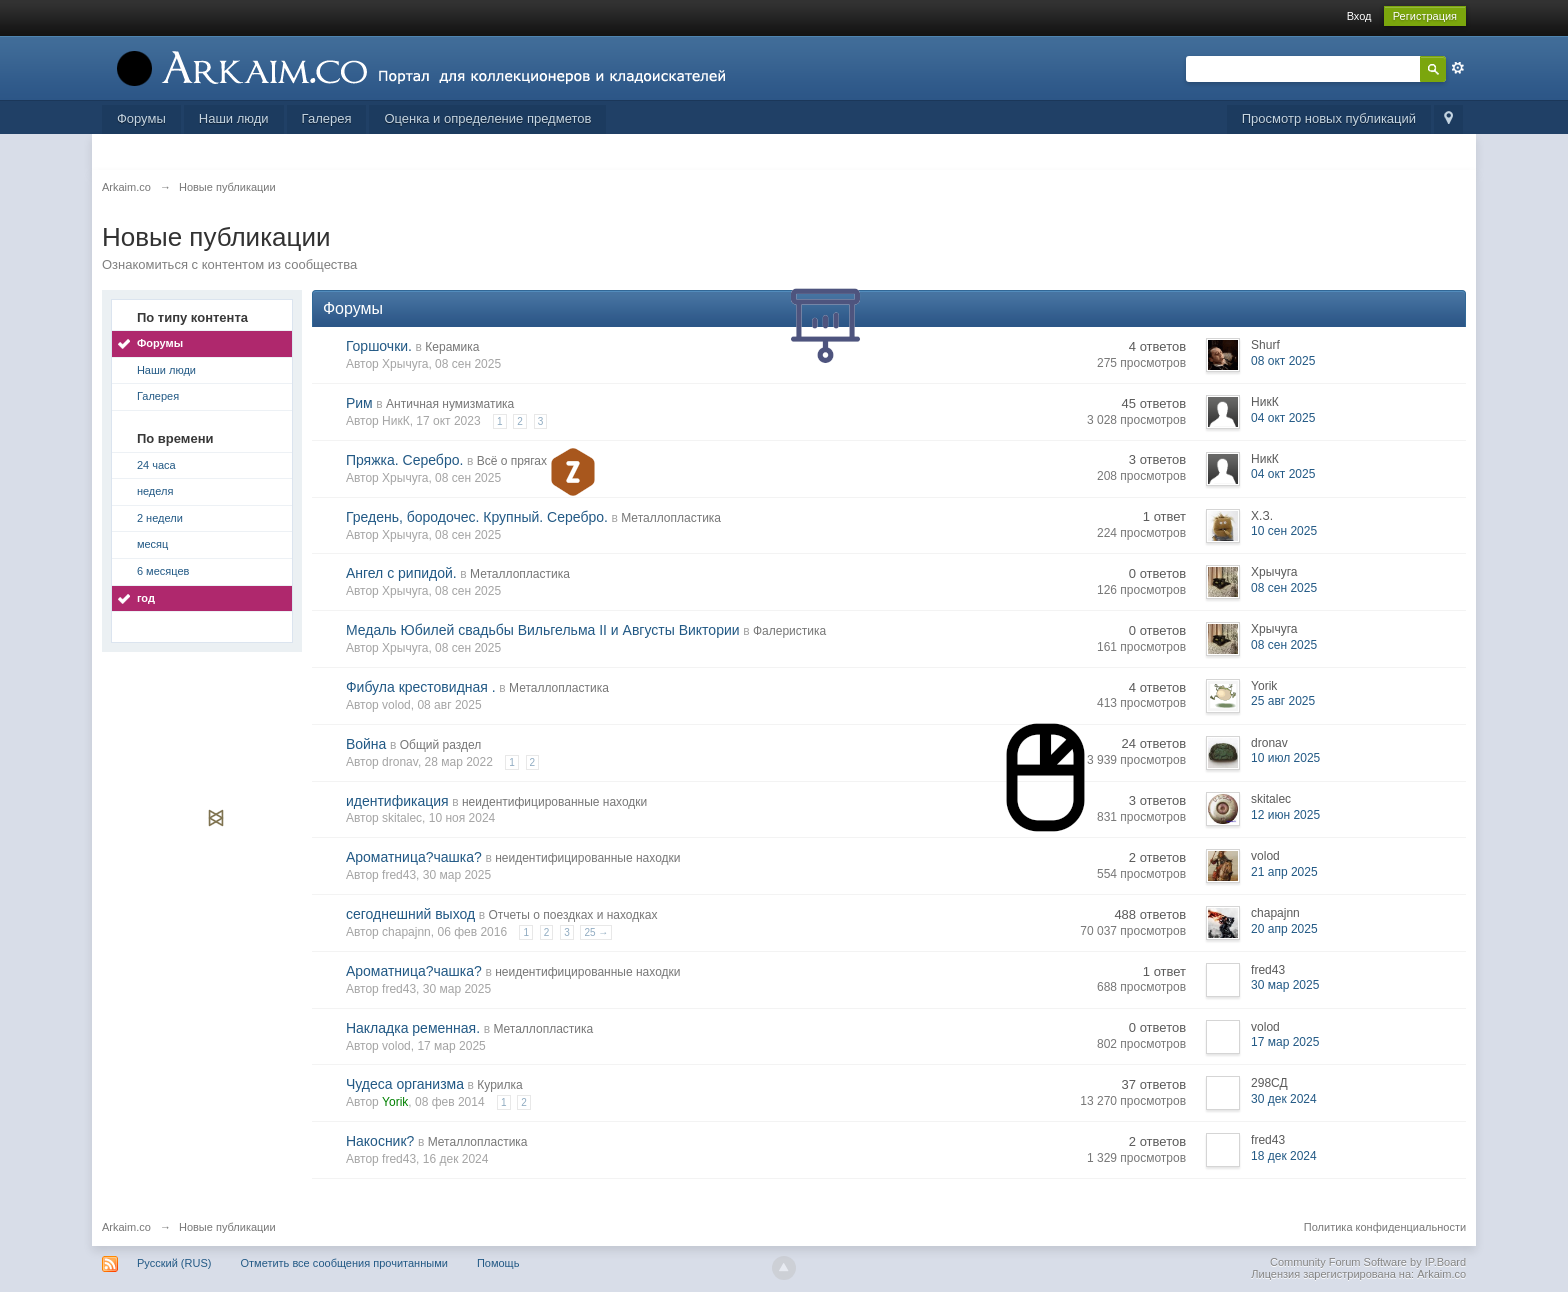 This screenshot has width=1568, height=1292. Describe the element at coordinates (216, 818) in the screenshot. I see `backbone.js framework logo` at that location.